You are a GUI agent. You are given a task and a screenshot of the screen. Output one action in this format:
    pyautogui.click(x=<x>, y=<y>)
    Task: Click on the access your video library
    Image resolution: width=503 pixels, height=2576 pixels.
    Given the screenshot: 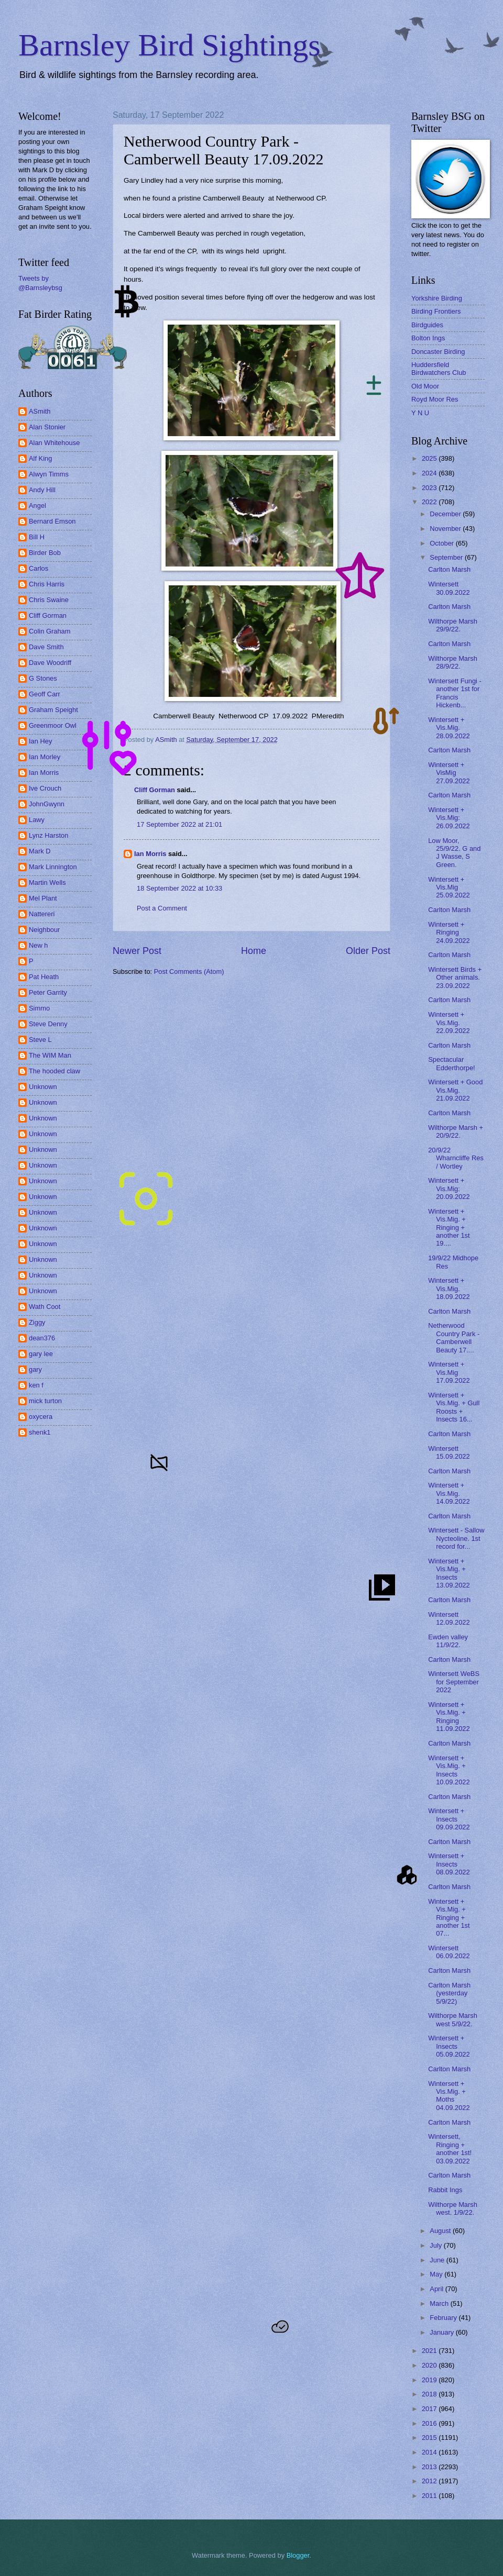 What is the action you would take?
    pyautogui.click(x=382, y=1587)
    